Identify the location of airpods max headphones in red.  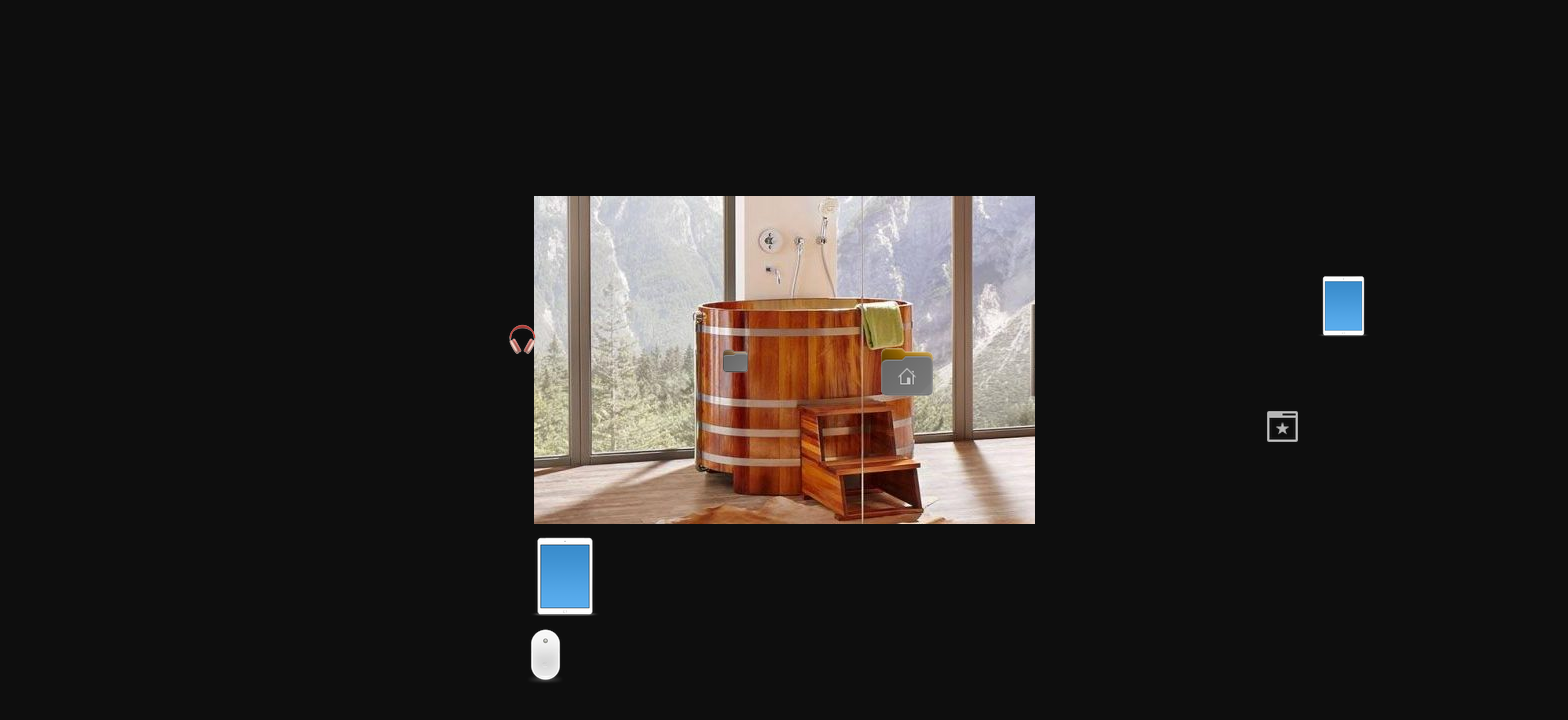
(522, 339).